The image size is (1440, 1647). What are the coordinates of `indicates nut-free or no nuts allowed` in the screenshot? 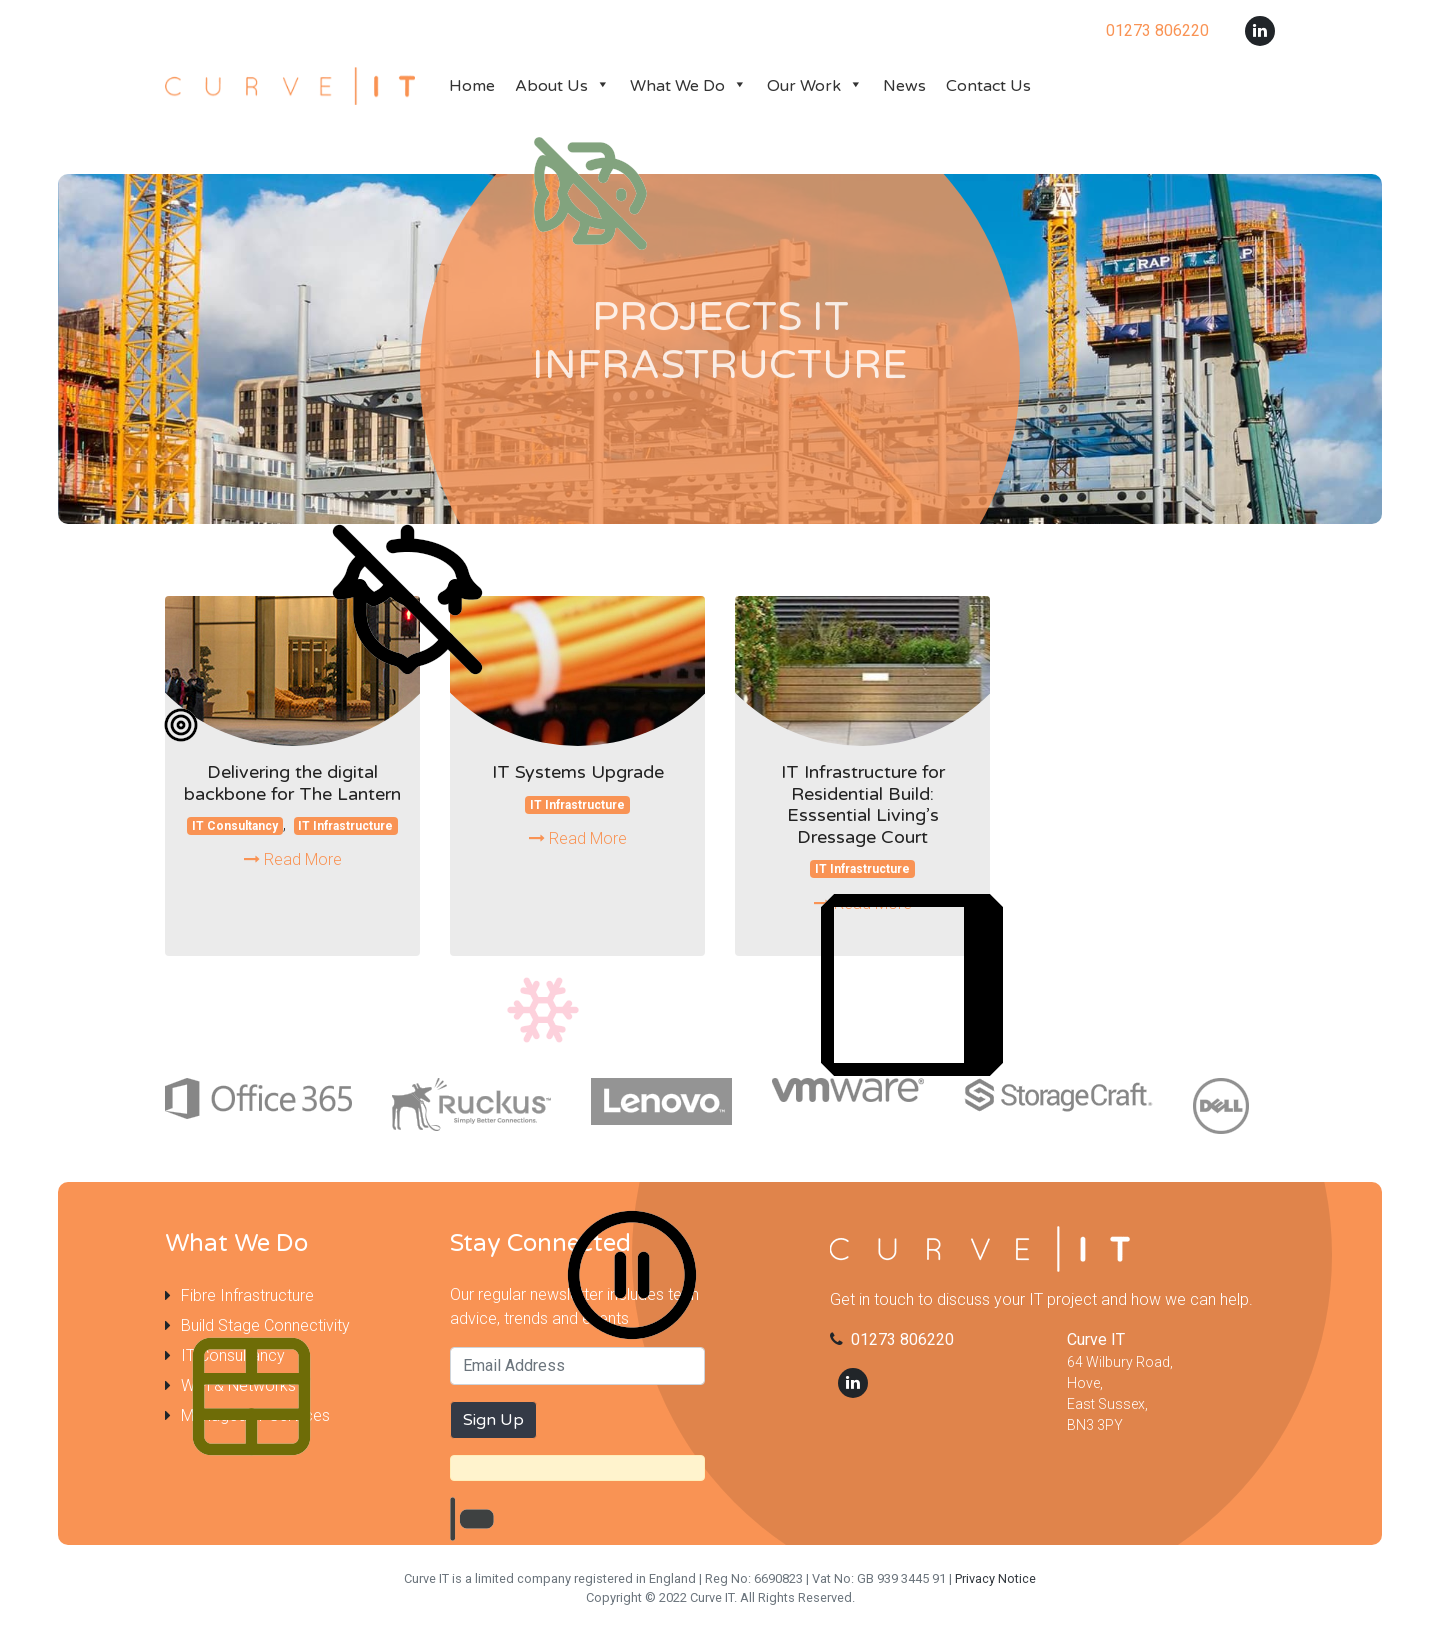 It's located at (407, 599).